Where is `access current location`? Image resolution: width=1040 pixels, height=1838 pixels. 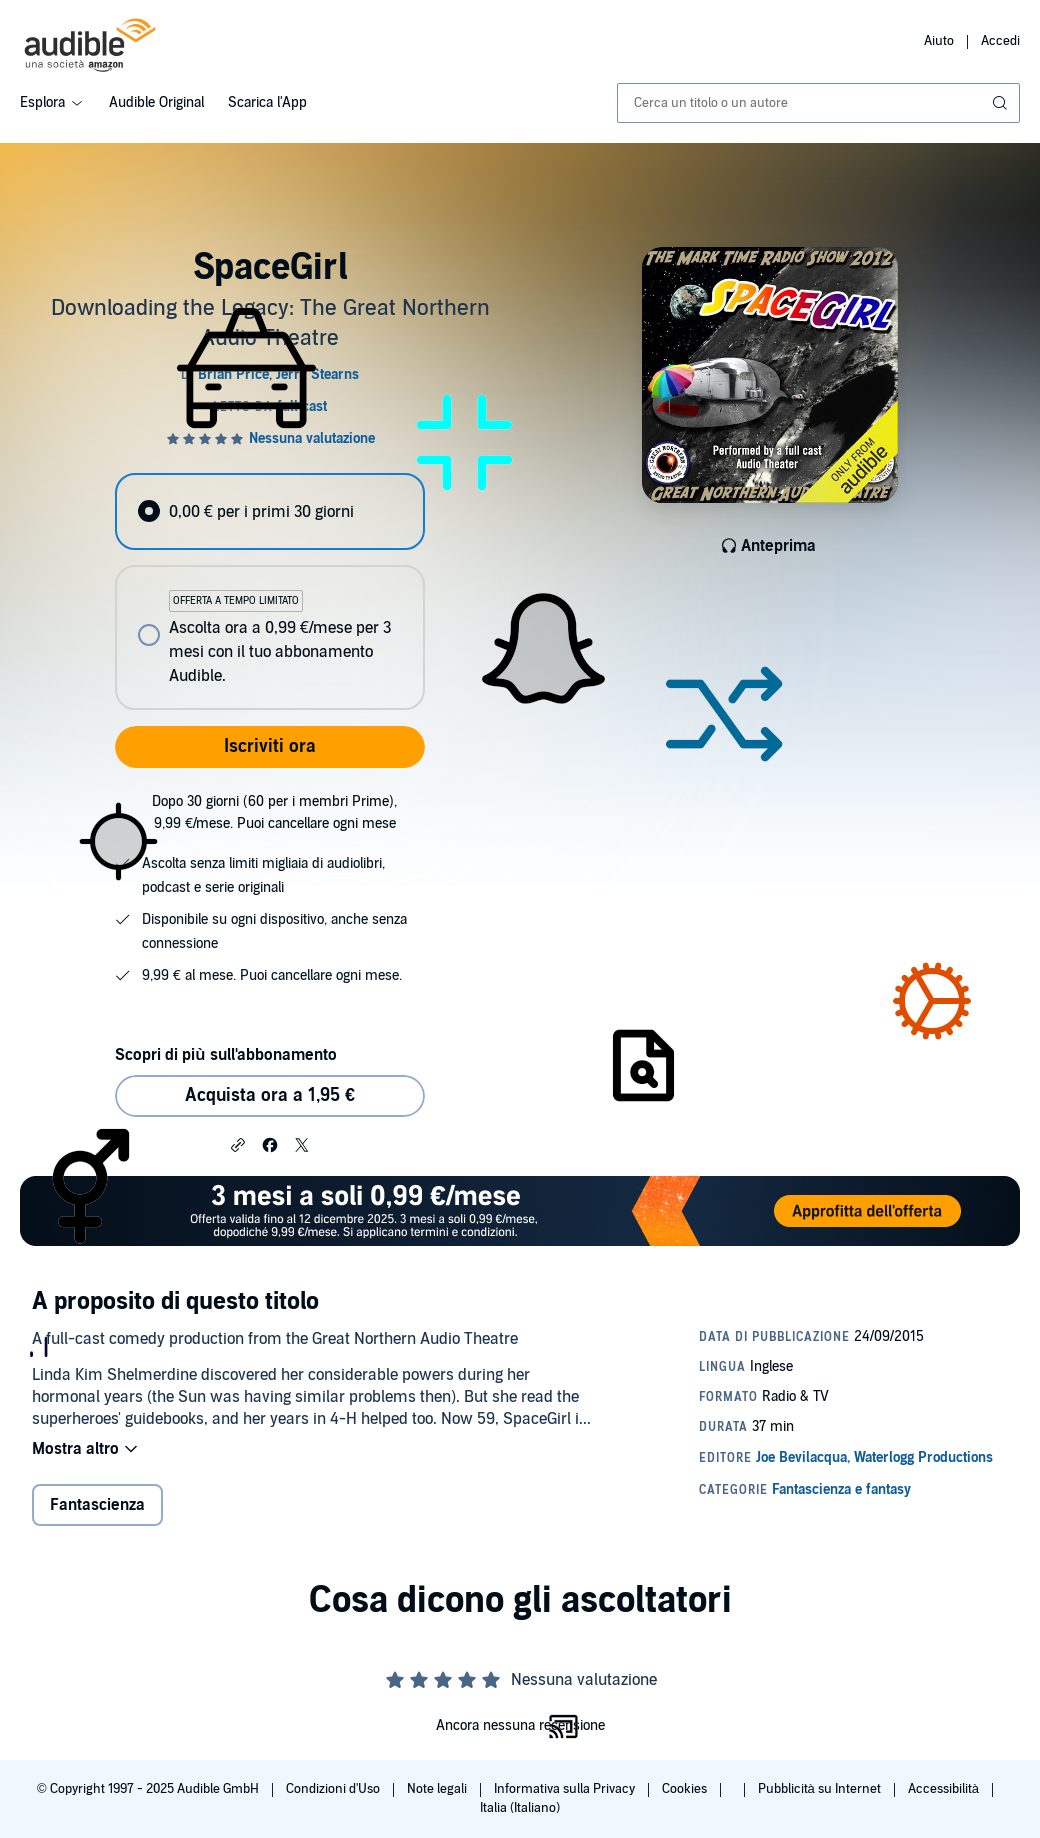 access current location is located at coordinates (118, 841).